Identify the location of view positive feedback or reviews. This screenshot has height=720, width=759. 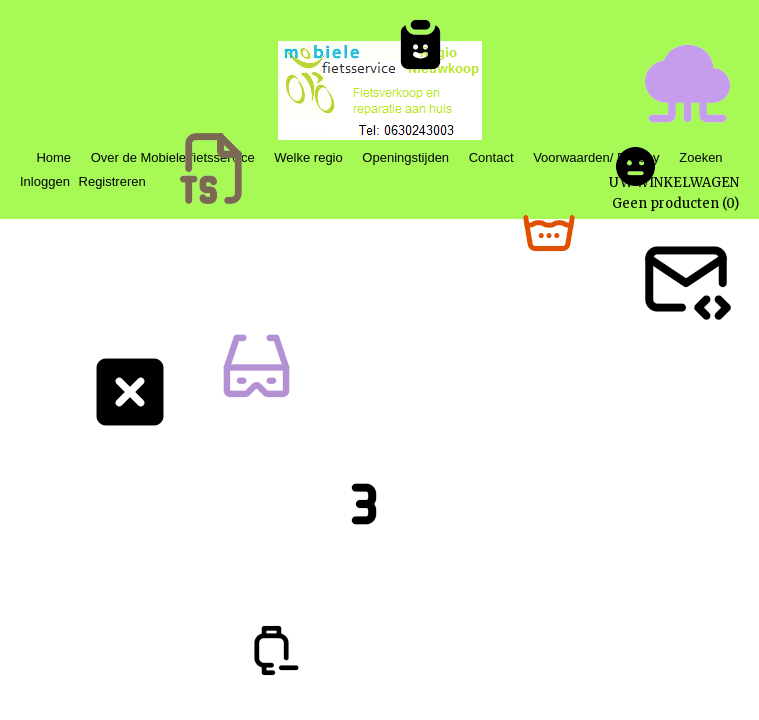
(420, 44).